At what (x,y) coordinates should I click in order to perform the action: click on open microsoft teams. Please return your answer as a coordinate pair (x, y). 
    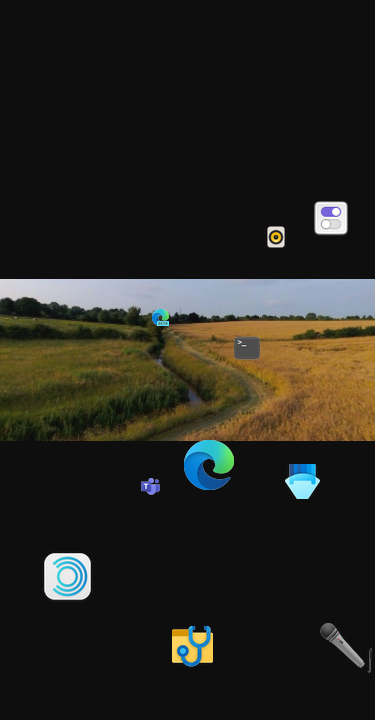
    Looking at the image, I should click on (150, 486).